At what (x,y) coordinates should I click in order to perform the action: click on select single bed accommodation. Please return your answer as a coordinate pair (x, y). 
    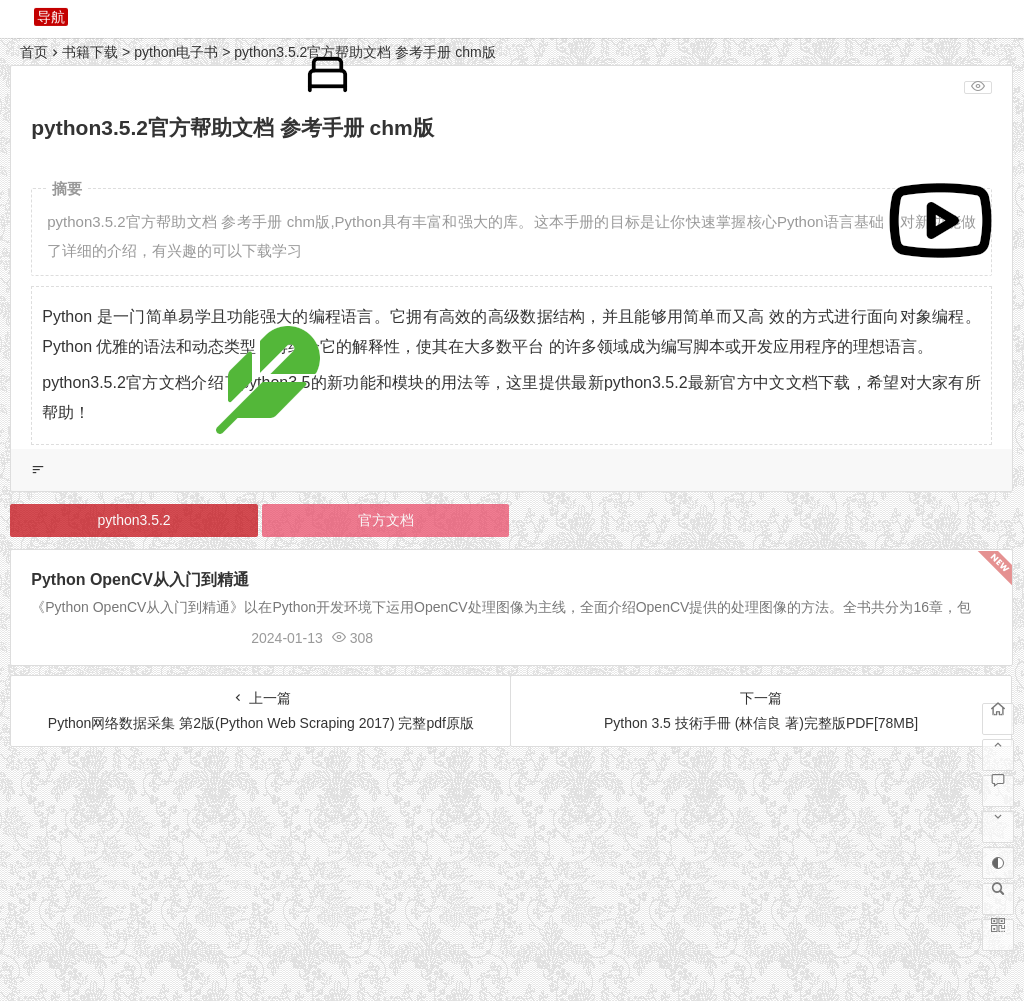
    Looking at the image, I should click on (327, 74).